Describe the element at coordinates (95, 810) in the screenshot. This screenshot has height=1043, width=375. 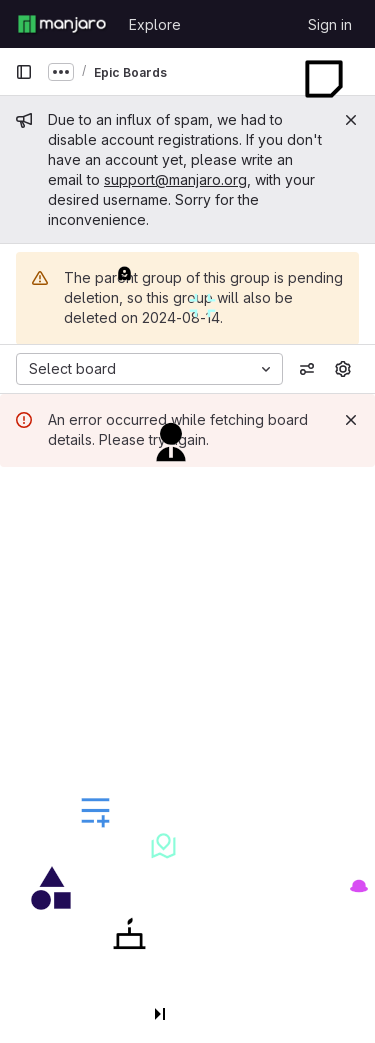
I see `add a new menu item` at that location.